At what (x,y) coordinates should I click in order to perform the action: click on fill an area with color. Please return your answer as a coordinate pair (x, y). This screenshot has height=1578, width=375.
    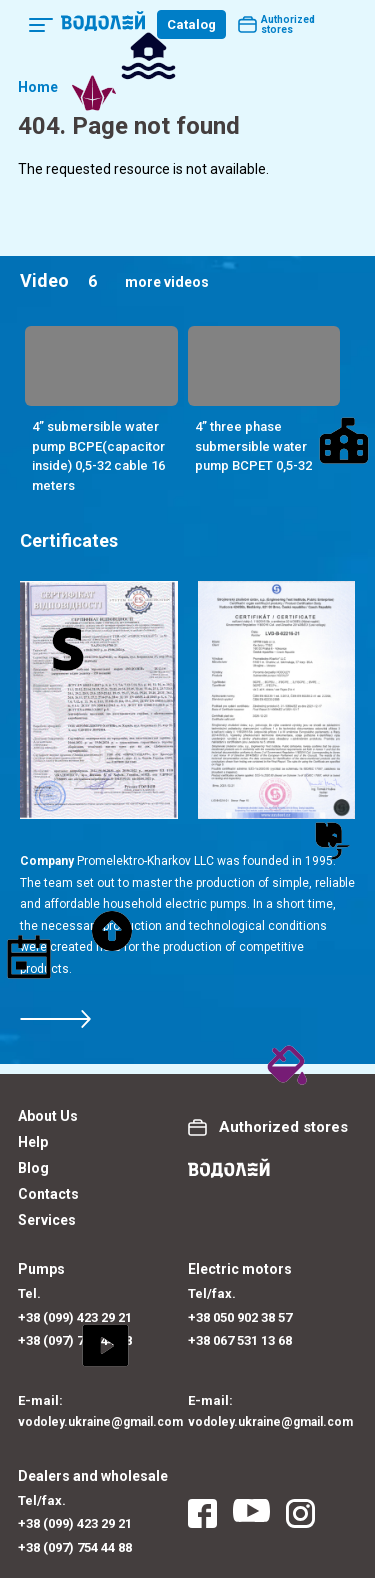
    Looking at the image, I should click on (286, 1064).